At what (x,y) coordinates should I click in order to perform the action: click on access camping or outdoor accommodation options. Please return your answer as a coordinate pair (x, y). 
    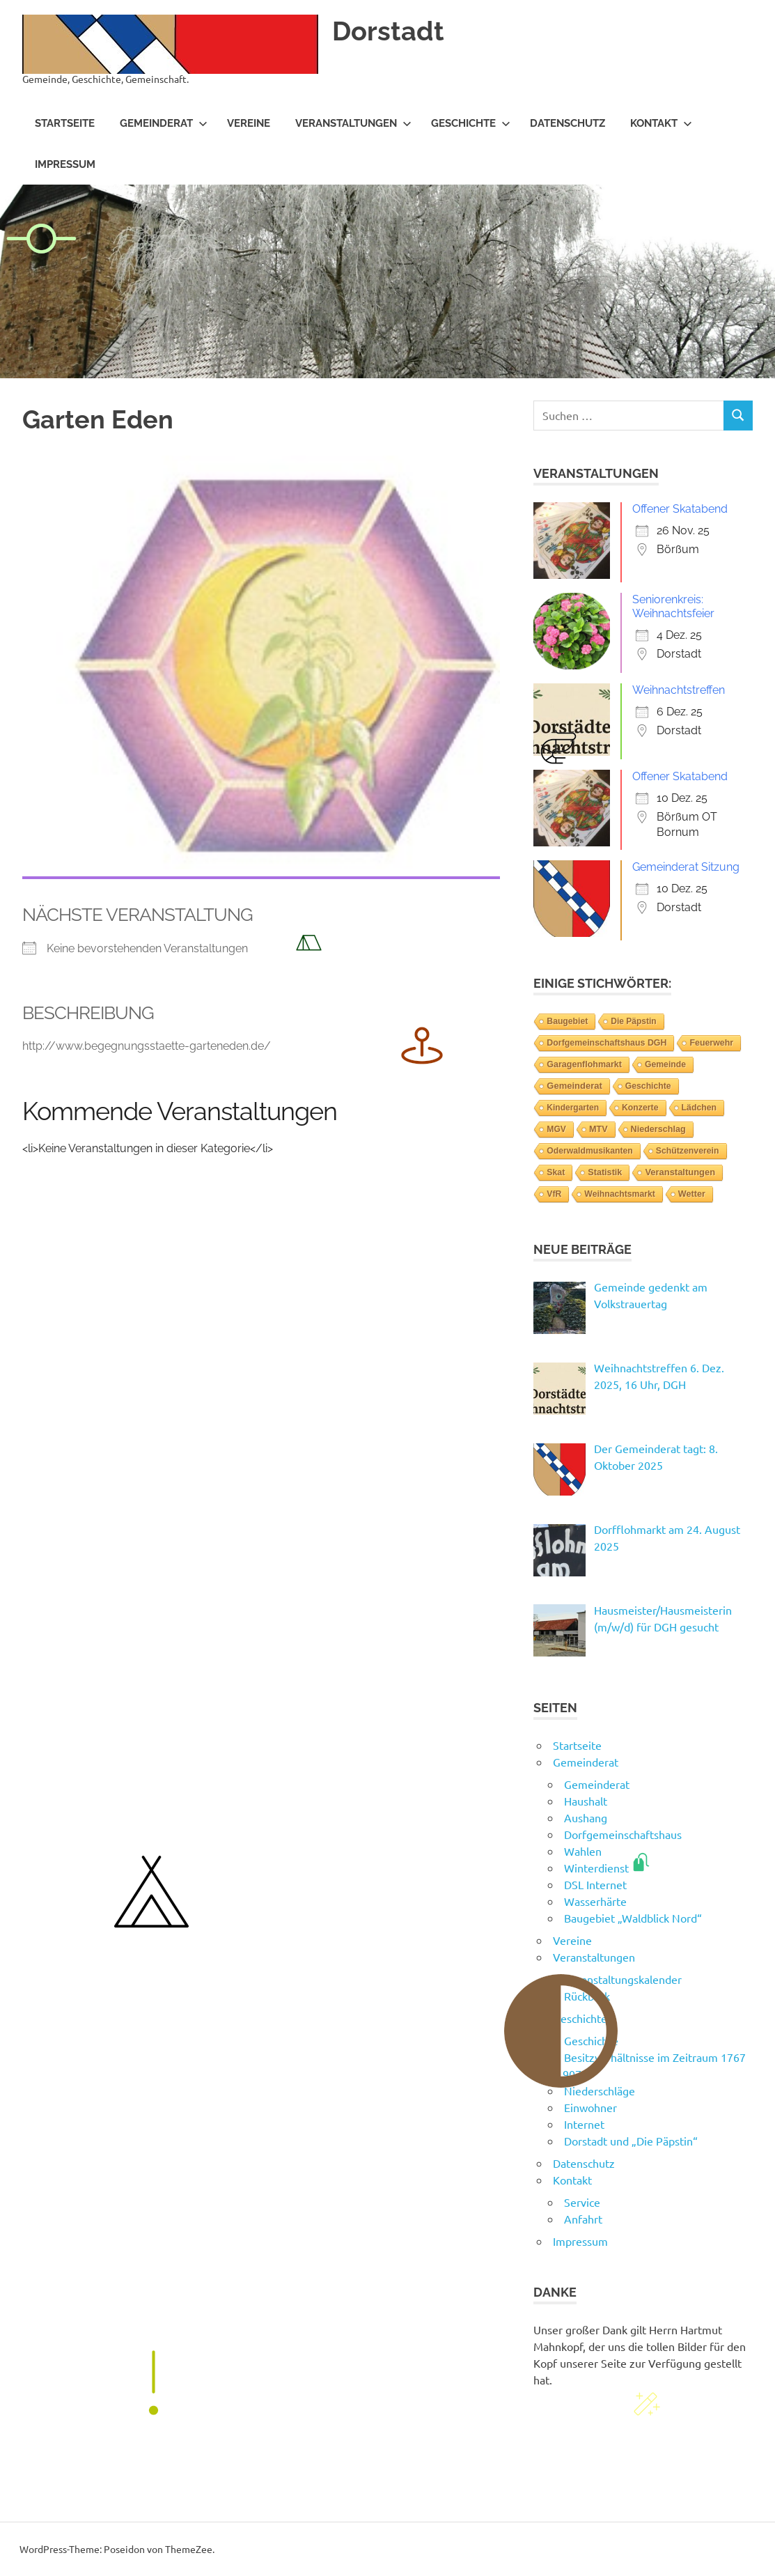
    Looking at the image, I should click on (151, 1895).